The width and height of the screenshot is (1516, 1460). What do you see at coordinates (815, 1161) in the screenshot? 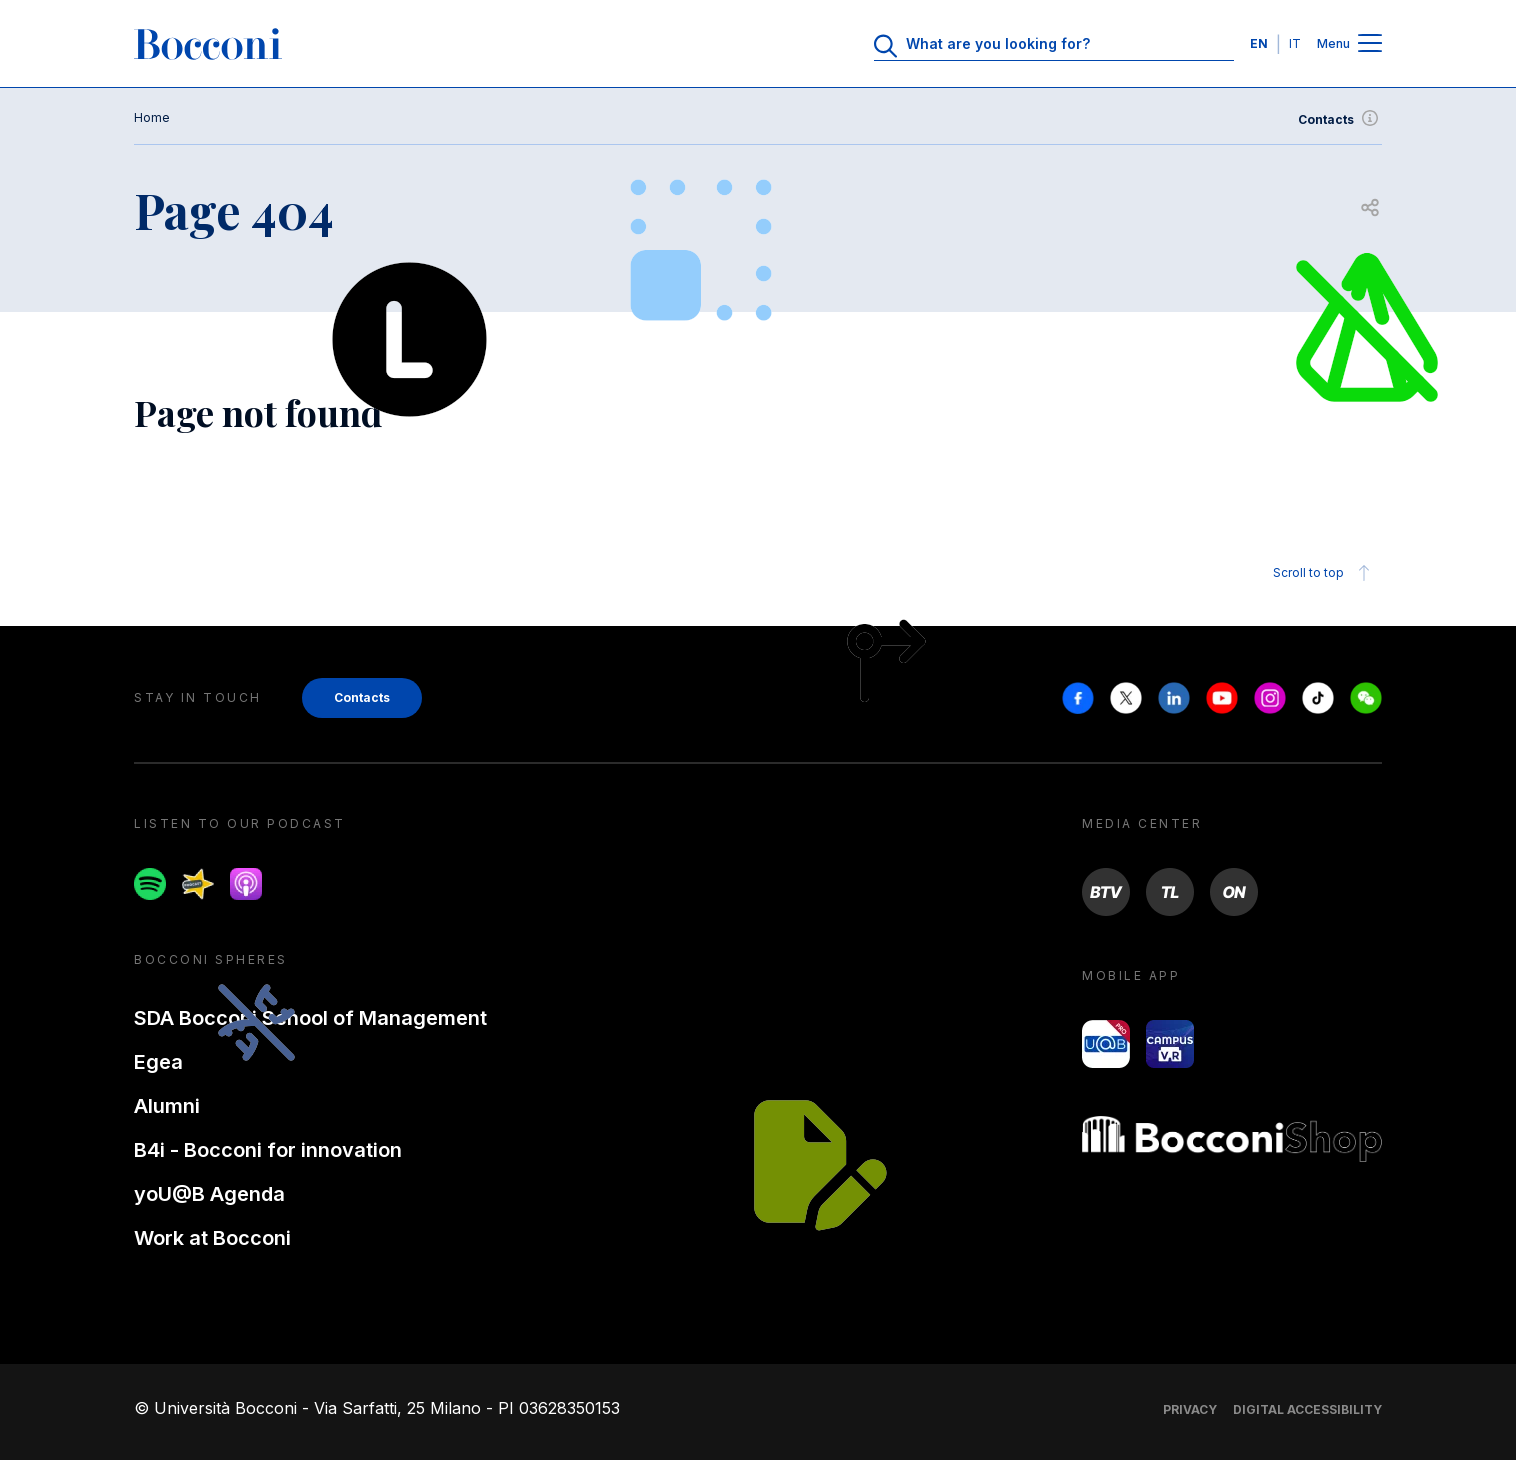
I see `edit this document` at bounding box center [815, 1161].